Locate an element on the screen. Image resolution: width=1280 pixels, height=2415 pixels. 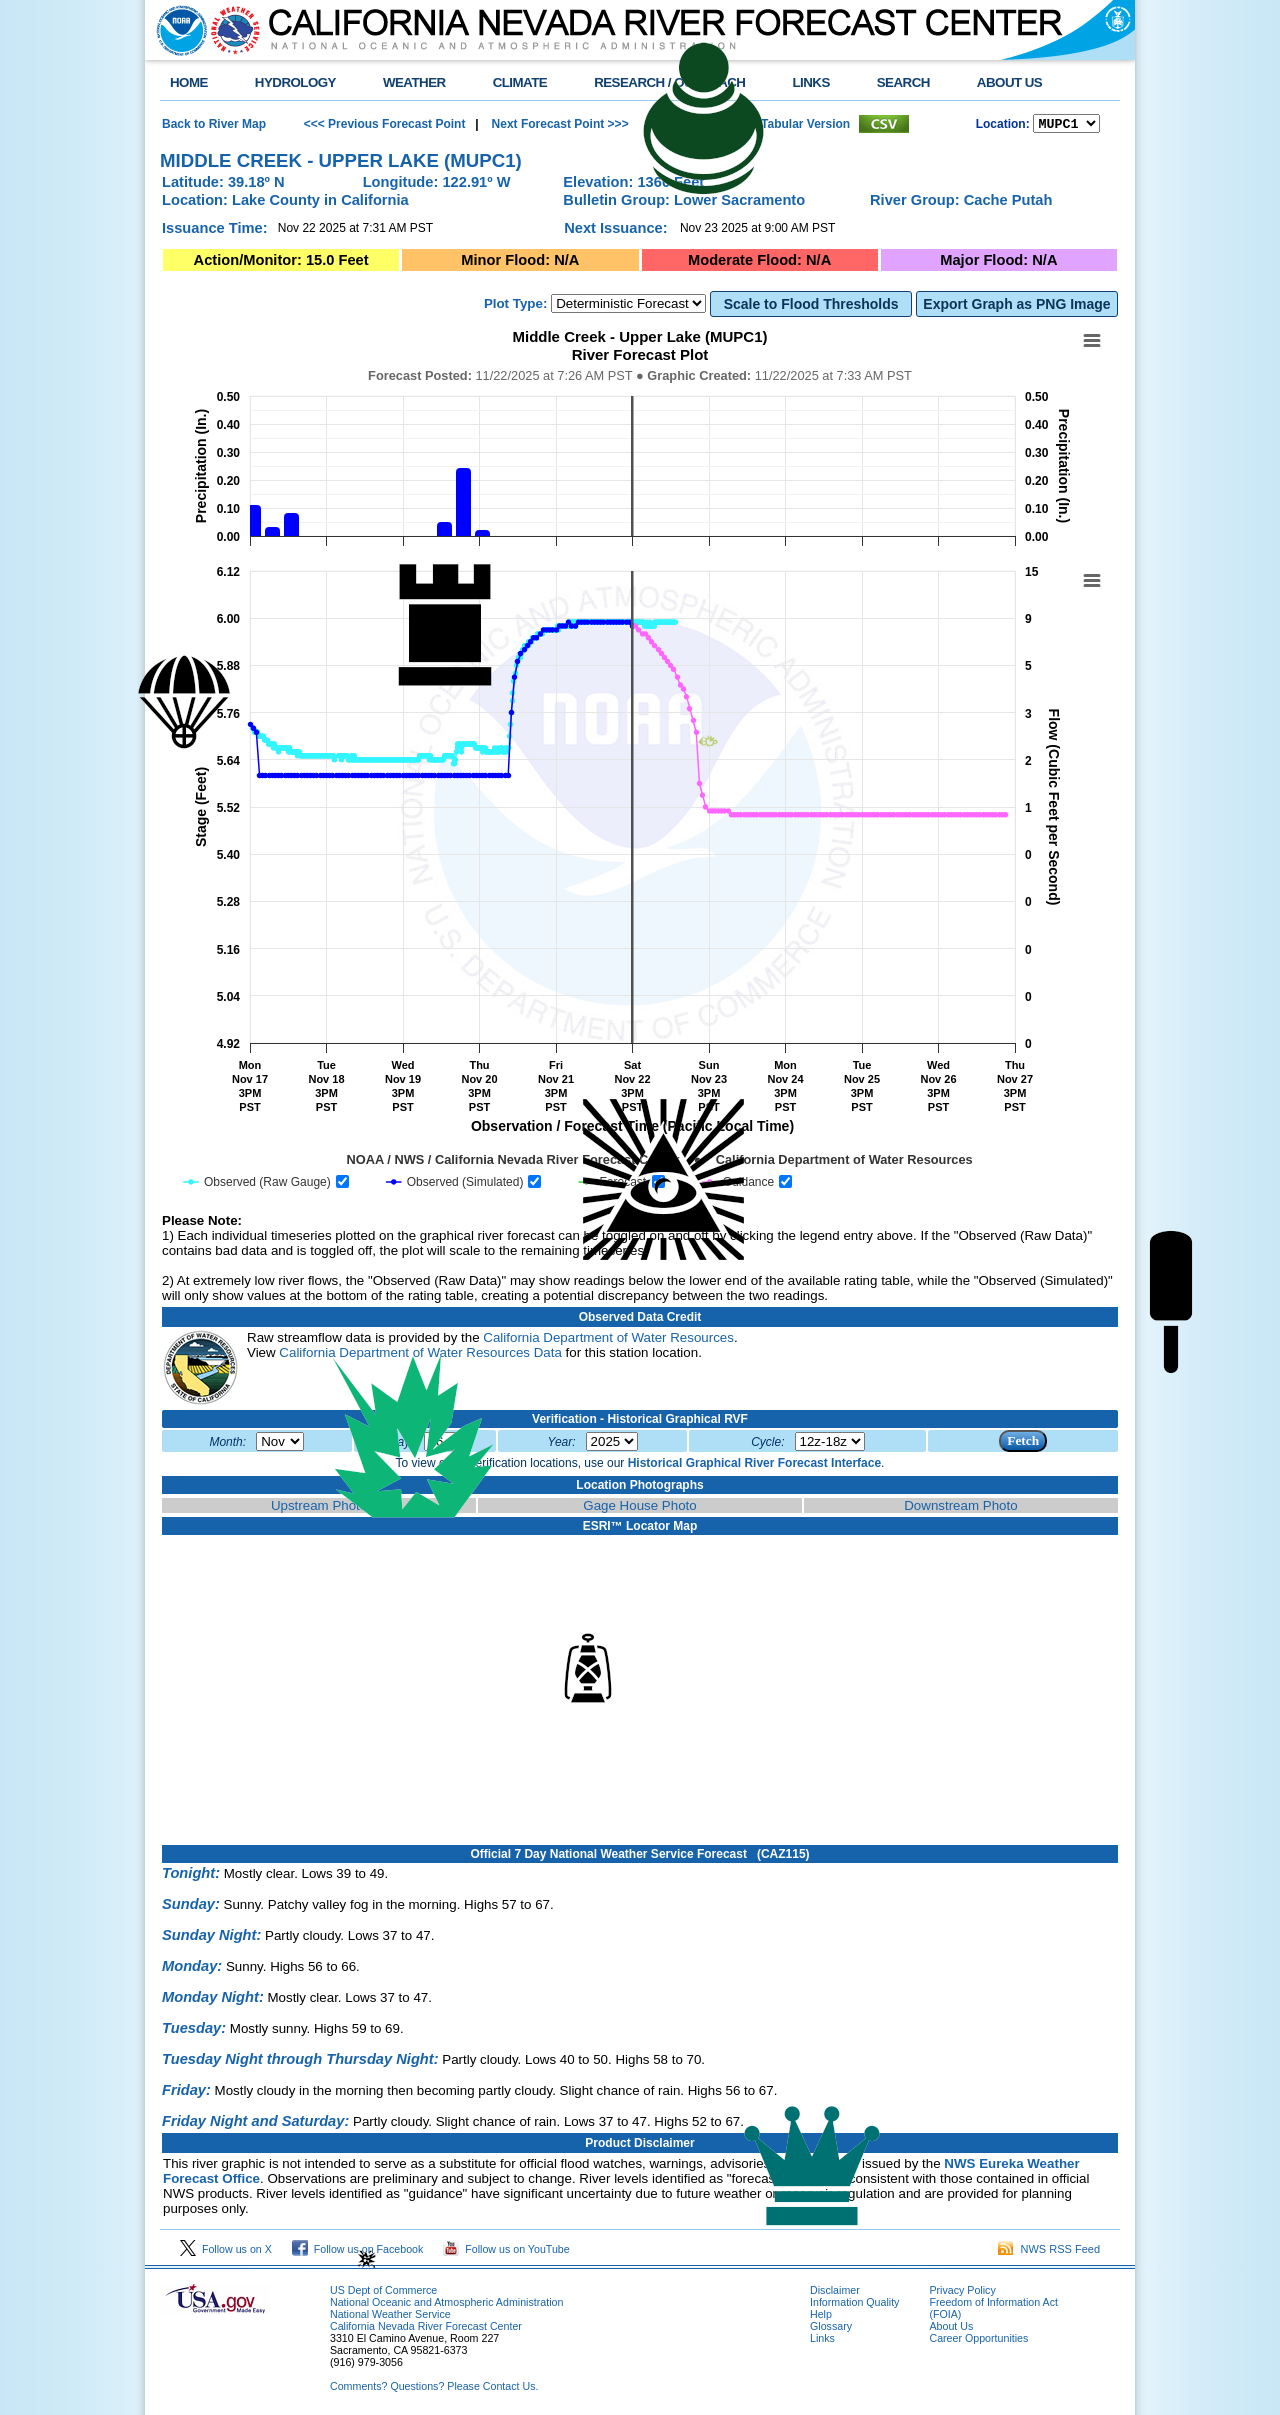
play chess or access chess game is located at coordinates (445, 615).